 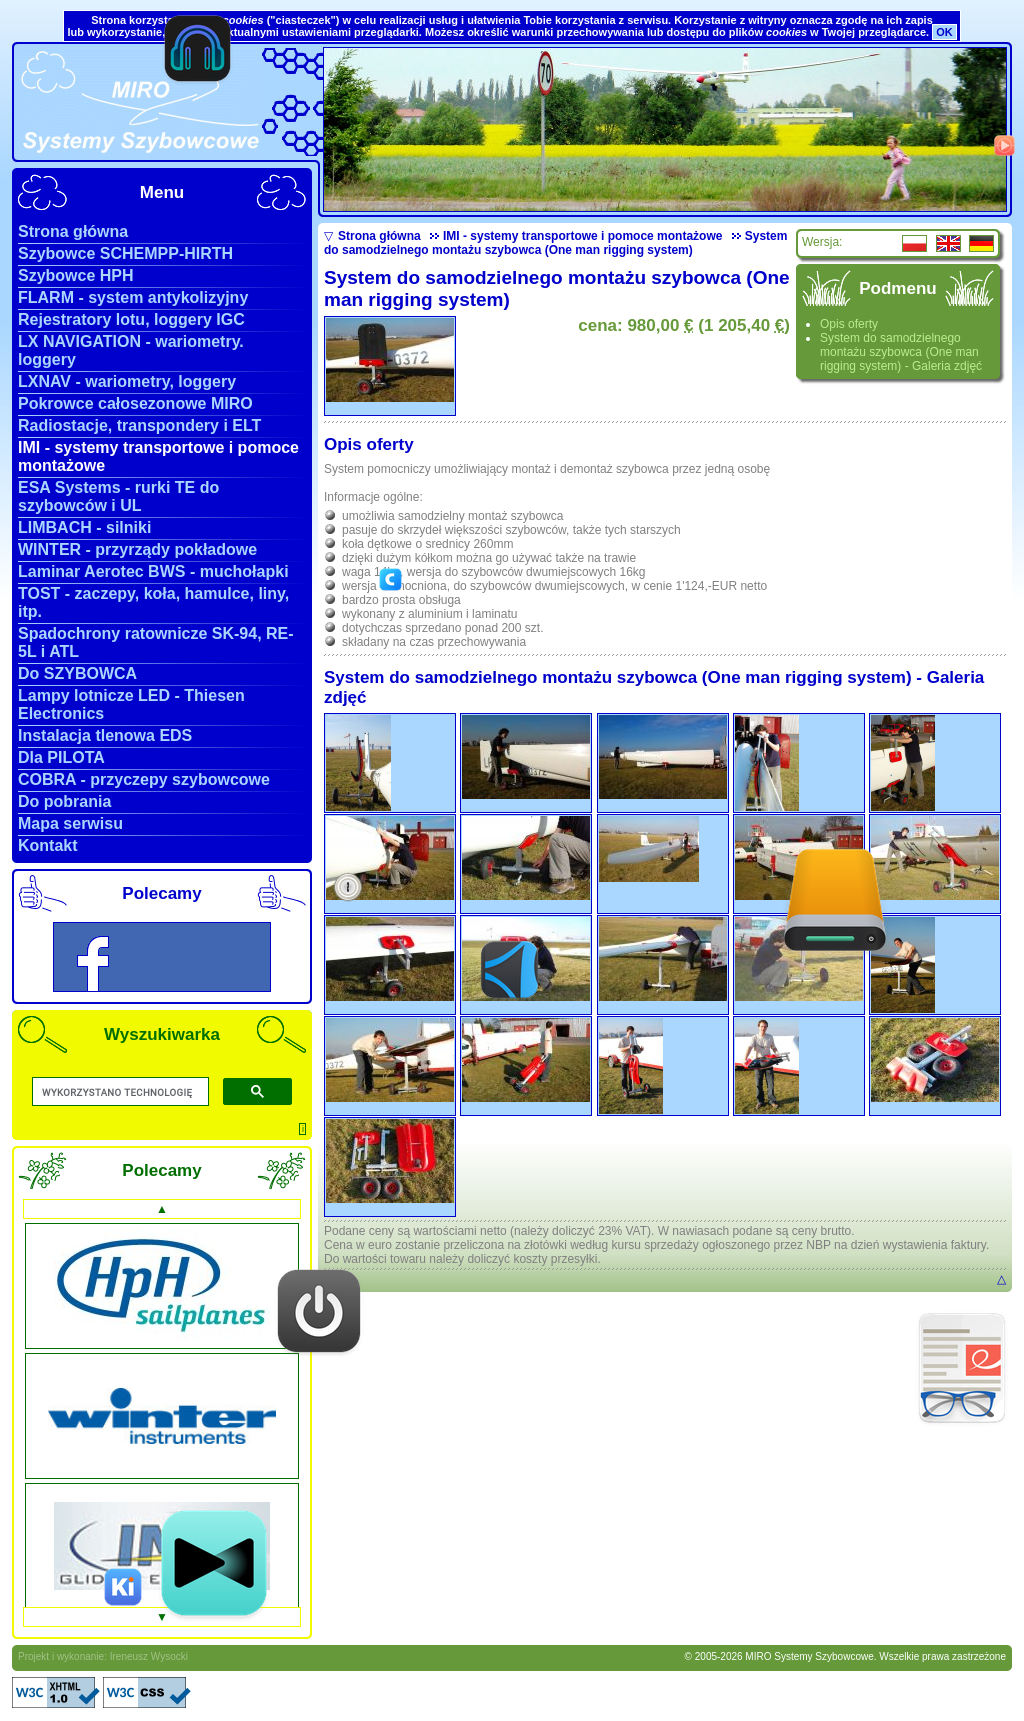 I want to click on open gitbutler version control app, so click(x=214, y=1563).